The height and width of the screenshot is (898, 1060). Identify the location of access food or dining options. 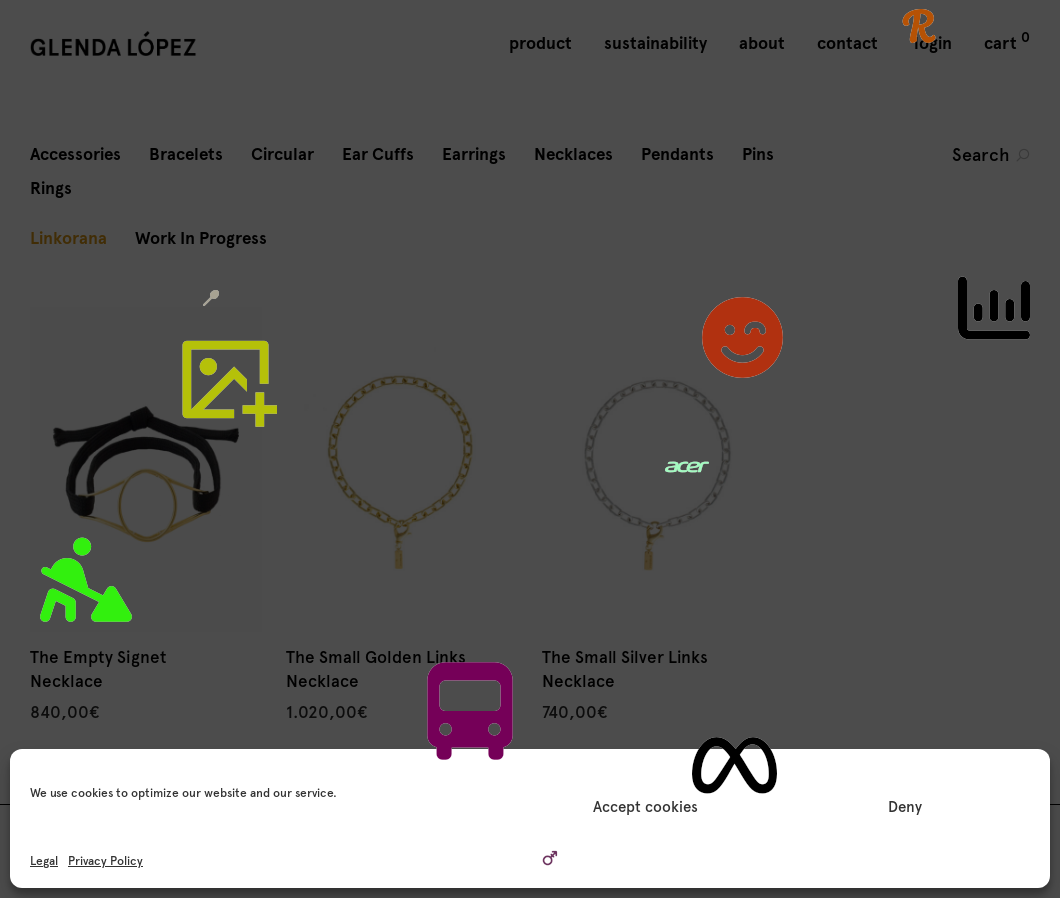
(211, 298).